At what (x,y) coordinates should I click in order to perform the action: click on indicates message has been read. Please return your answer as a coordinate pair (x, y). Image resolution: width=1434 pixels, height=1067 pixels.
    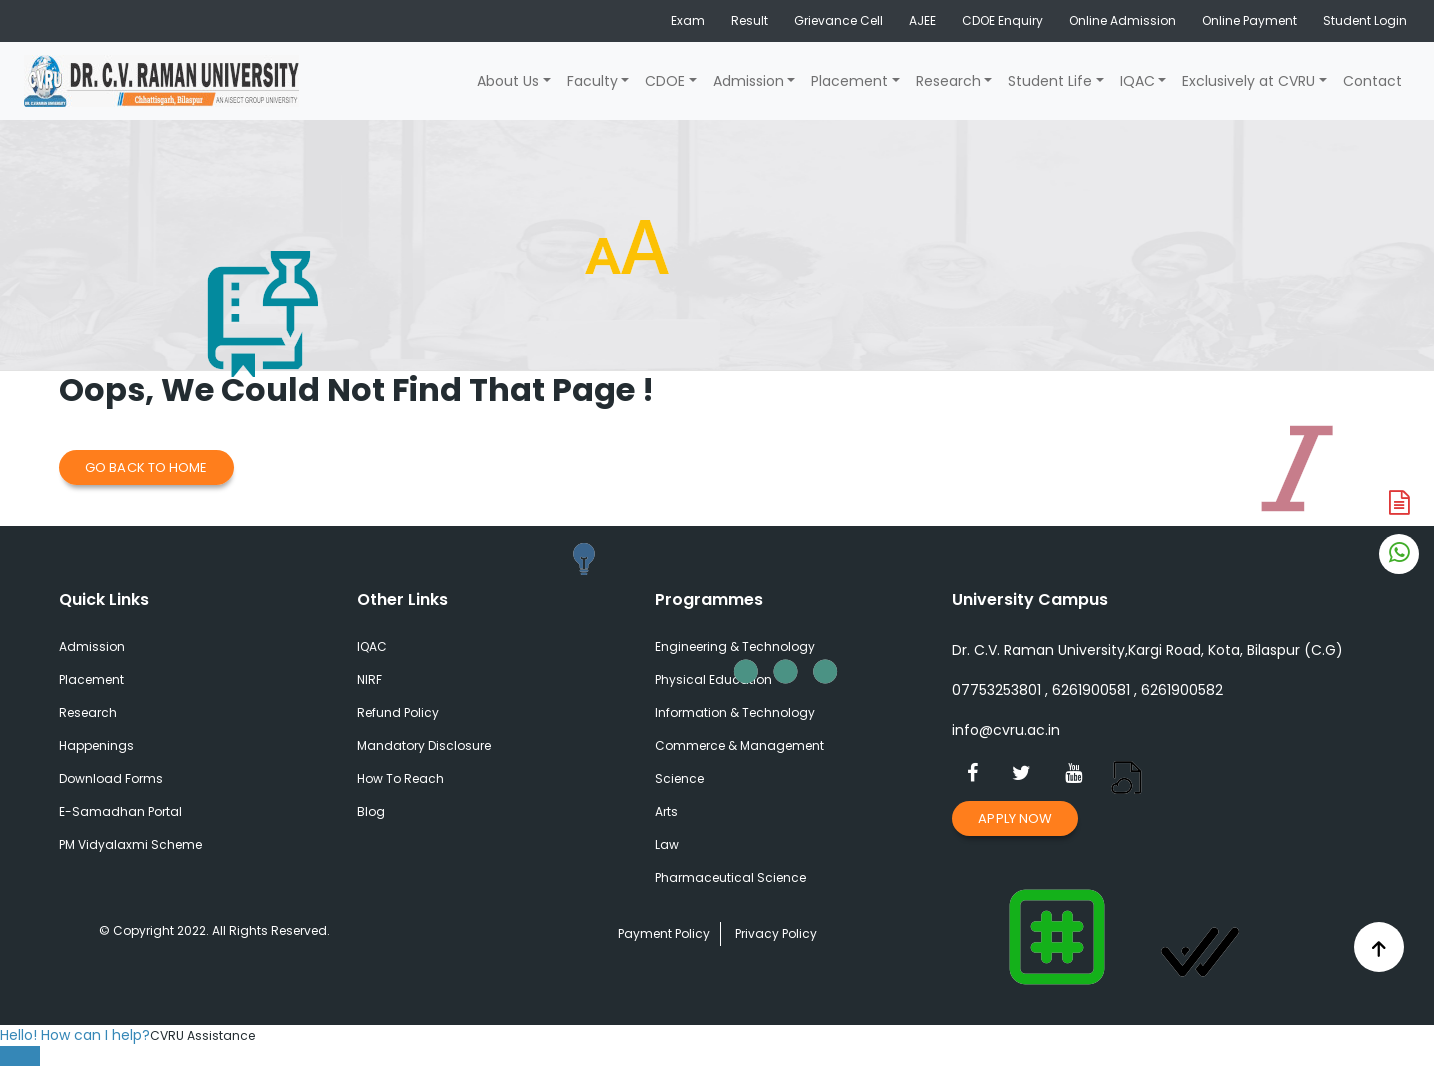
    Looking at the image, I should click on (1198, 952).